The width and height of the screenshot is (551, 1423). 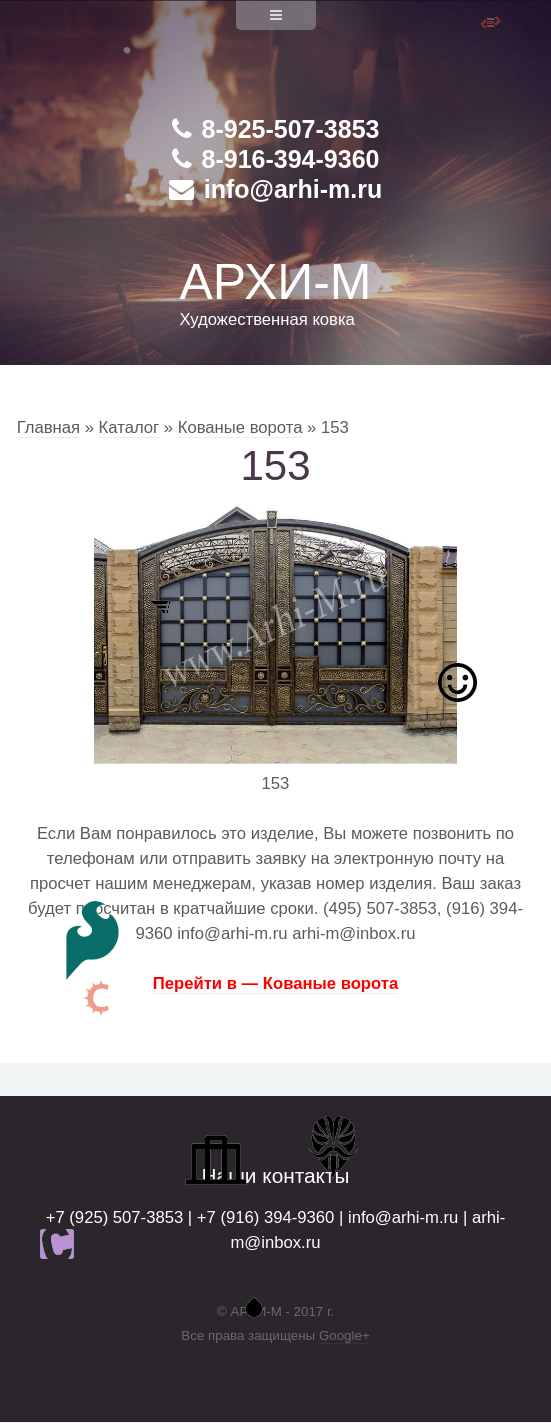 I want to click on open stencyl game development software, so click(x=96, y=998).